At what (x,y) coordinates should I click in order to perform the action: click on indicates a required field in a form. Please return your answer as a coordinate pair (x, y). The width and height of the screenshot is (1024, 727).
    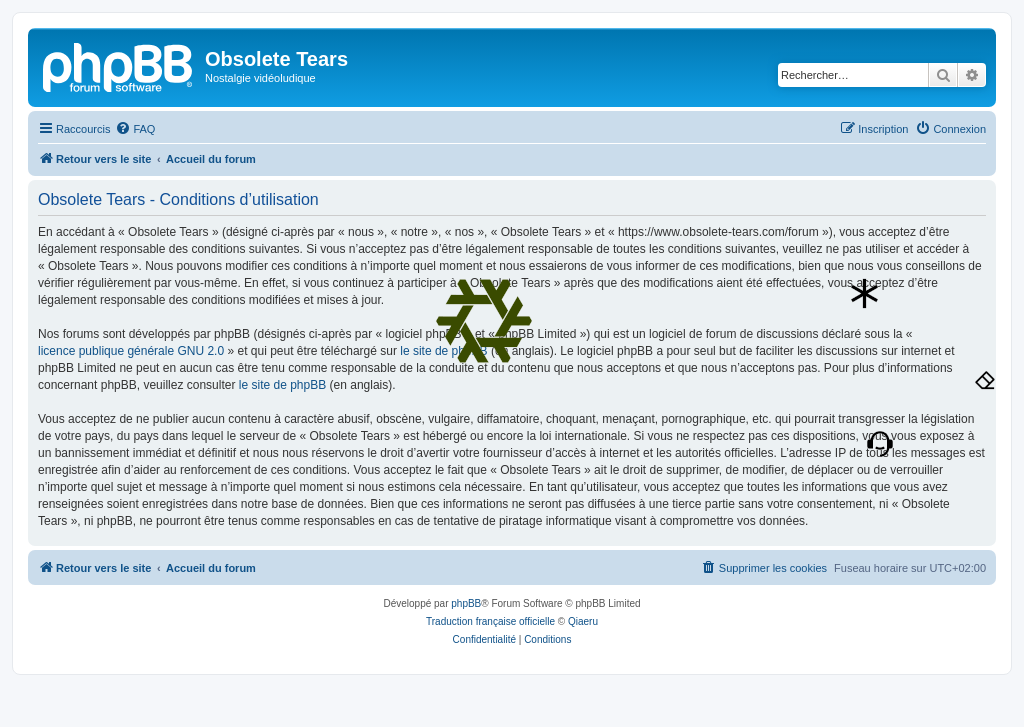
    Looking at the image, I should click on (864, 293).